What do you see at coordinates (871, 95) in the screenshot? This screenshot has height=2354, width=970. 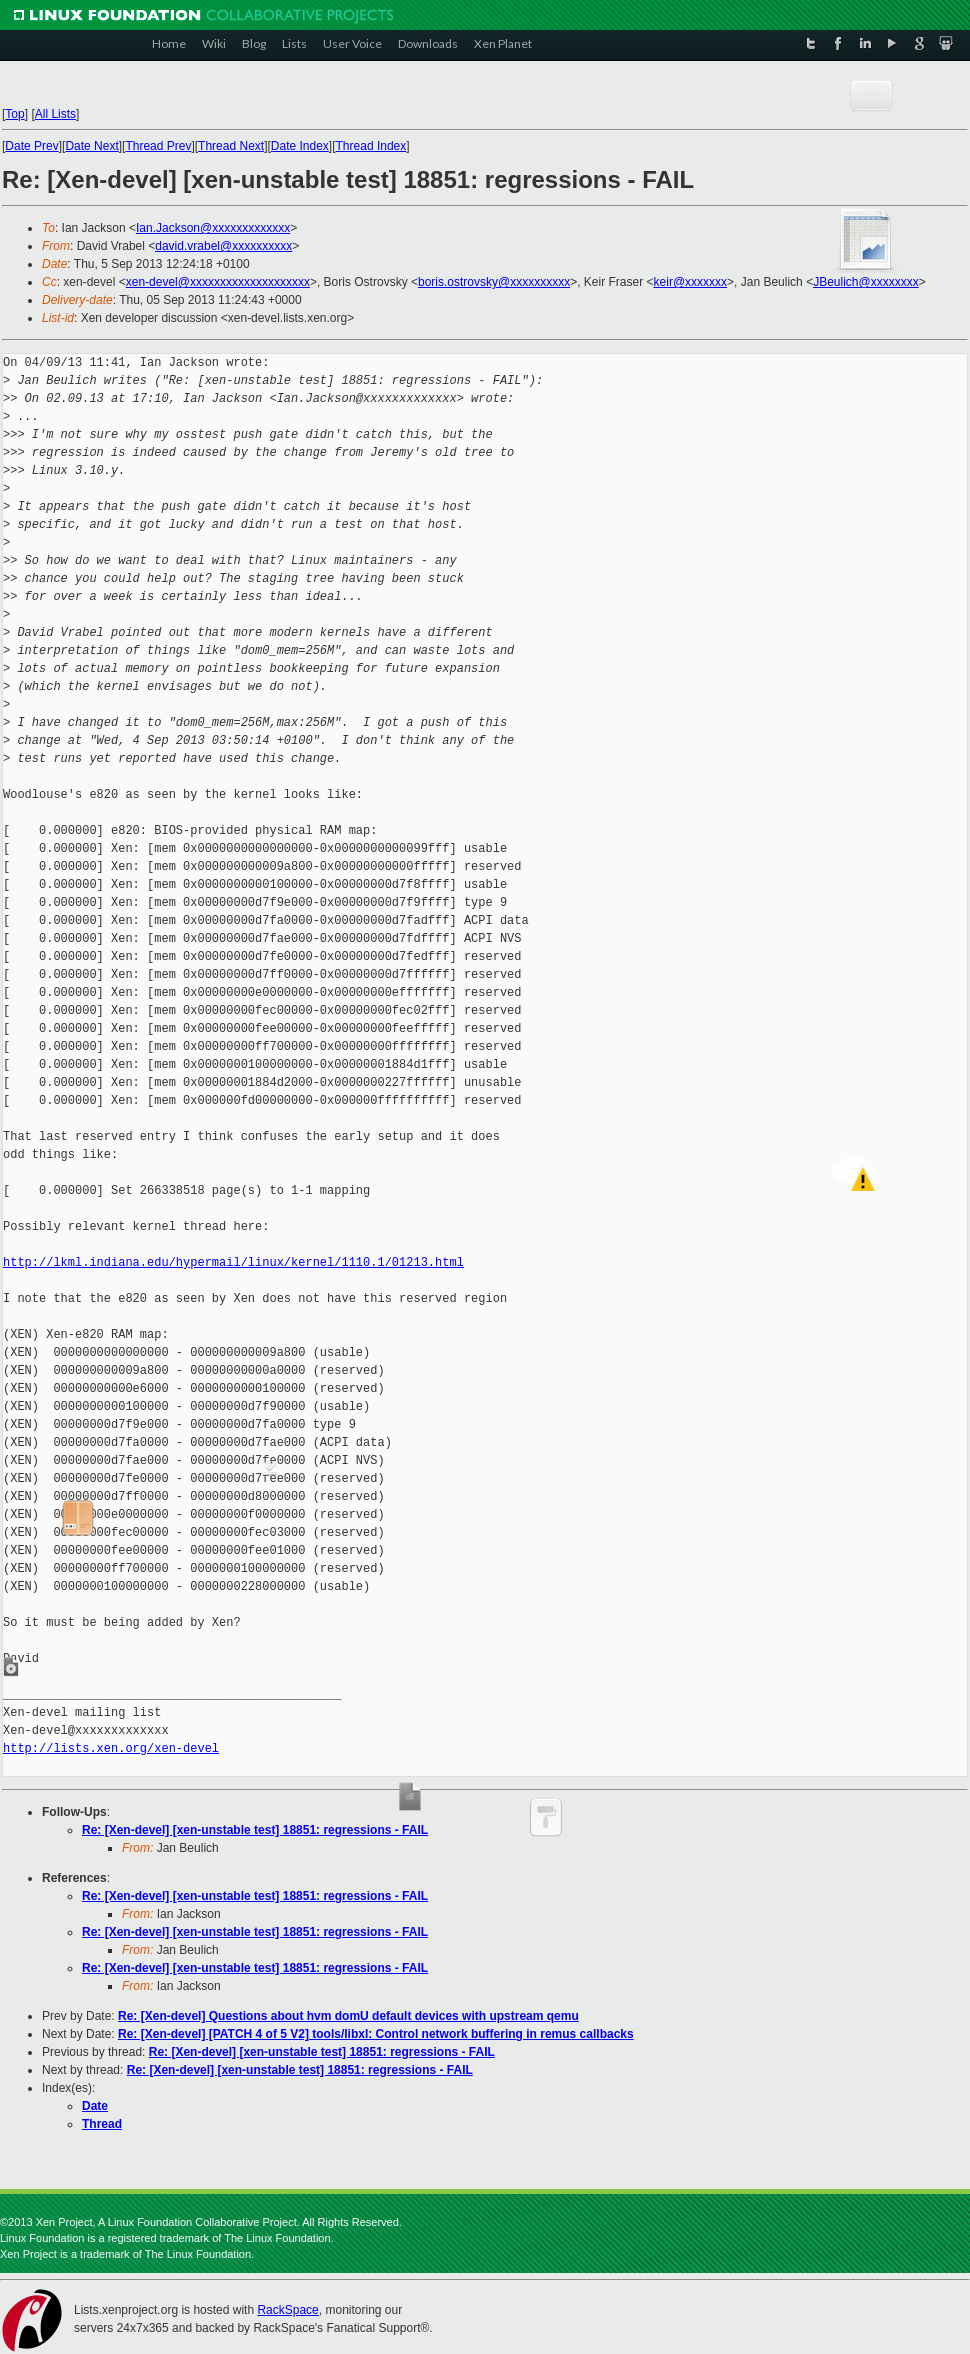 I see `external trackpad or touchpad device` at bounding box center [871, 95].